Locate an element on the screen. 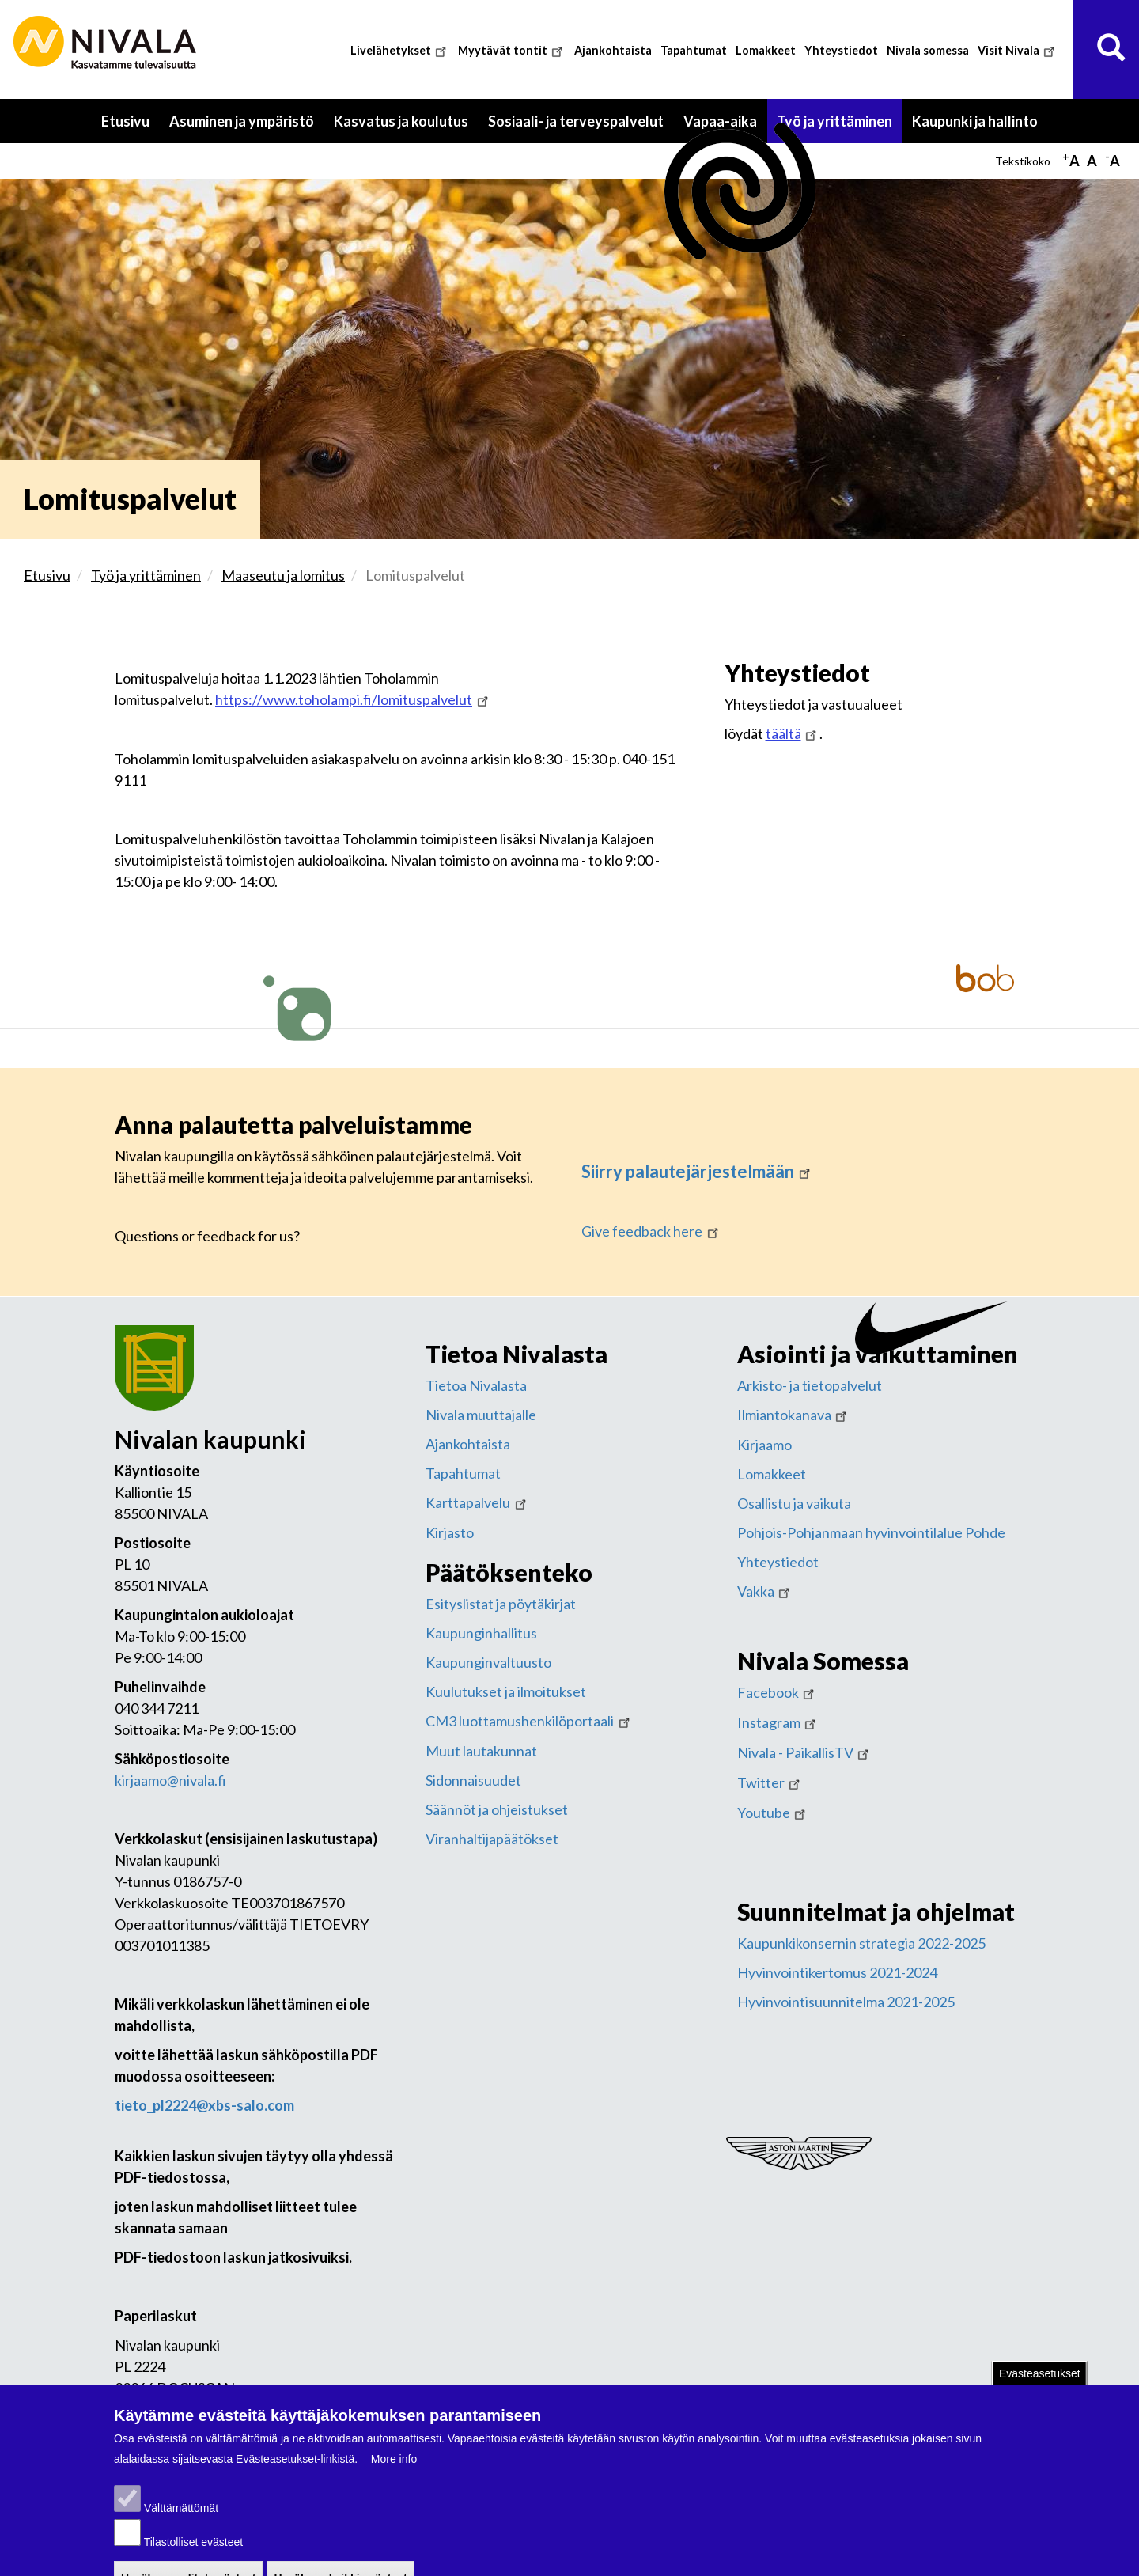 The height and width of the screenshot is (2576, 1139). nuget package manager logo is located at coordinates (297, 1008).